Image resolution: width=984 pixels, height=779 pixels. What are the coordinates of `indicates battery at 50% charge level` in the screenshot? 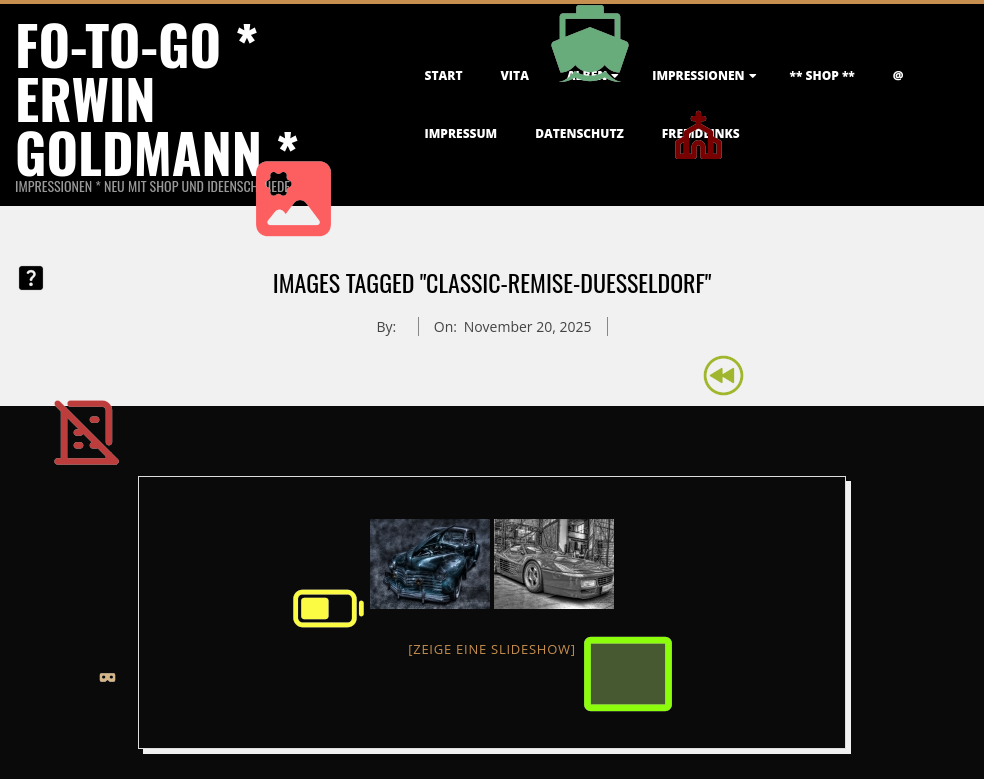 It's located at (328, 608).